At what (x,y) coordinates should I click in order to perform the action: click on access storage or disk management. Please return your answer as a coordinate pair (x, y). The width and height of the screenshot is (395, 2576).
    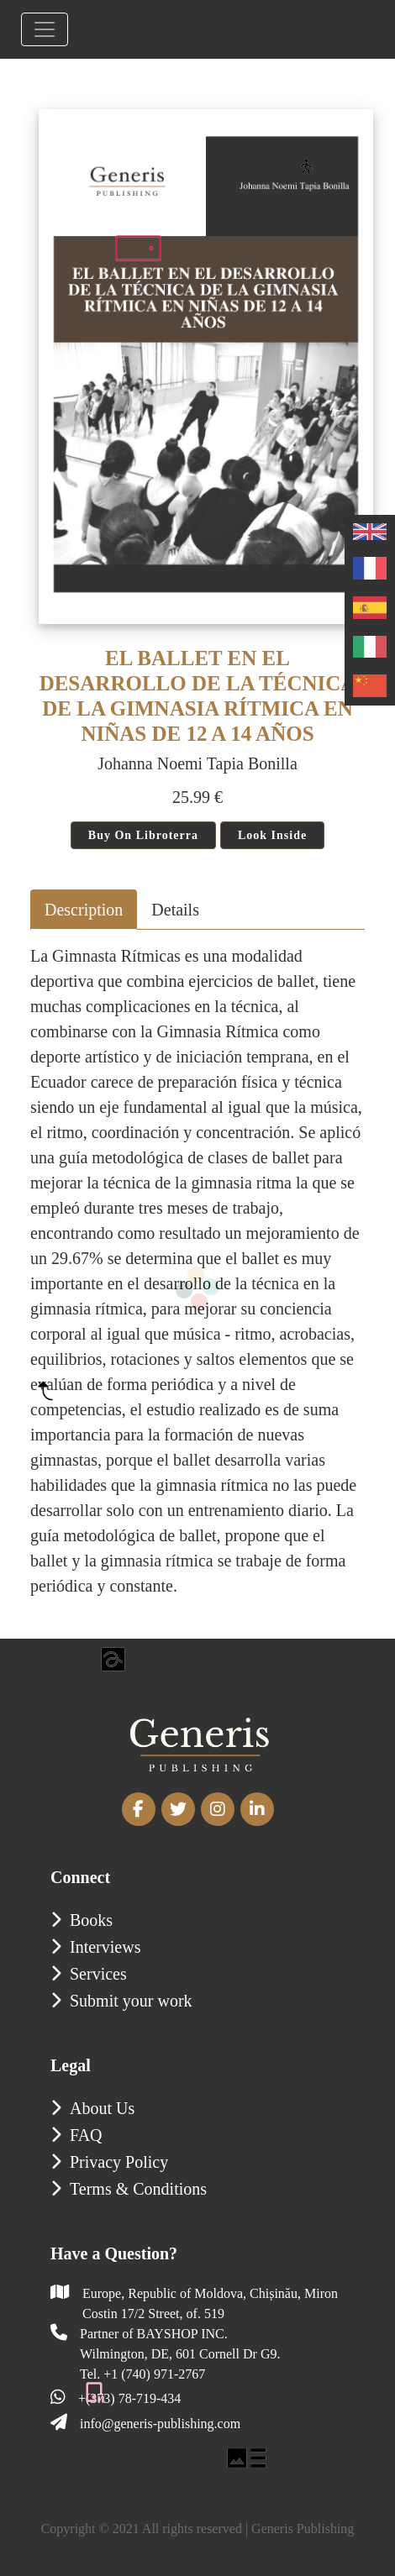
    Looking at the image, I should click on (138, 248).